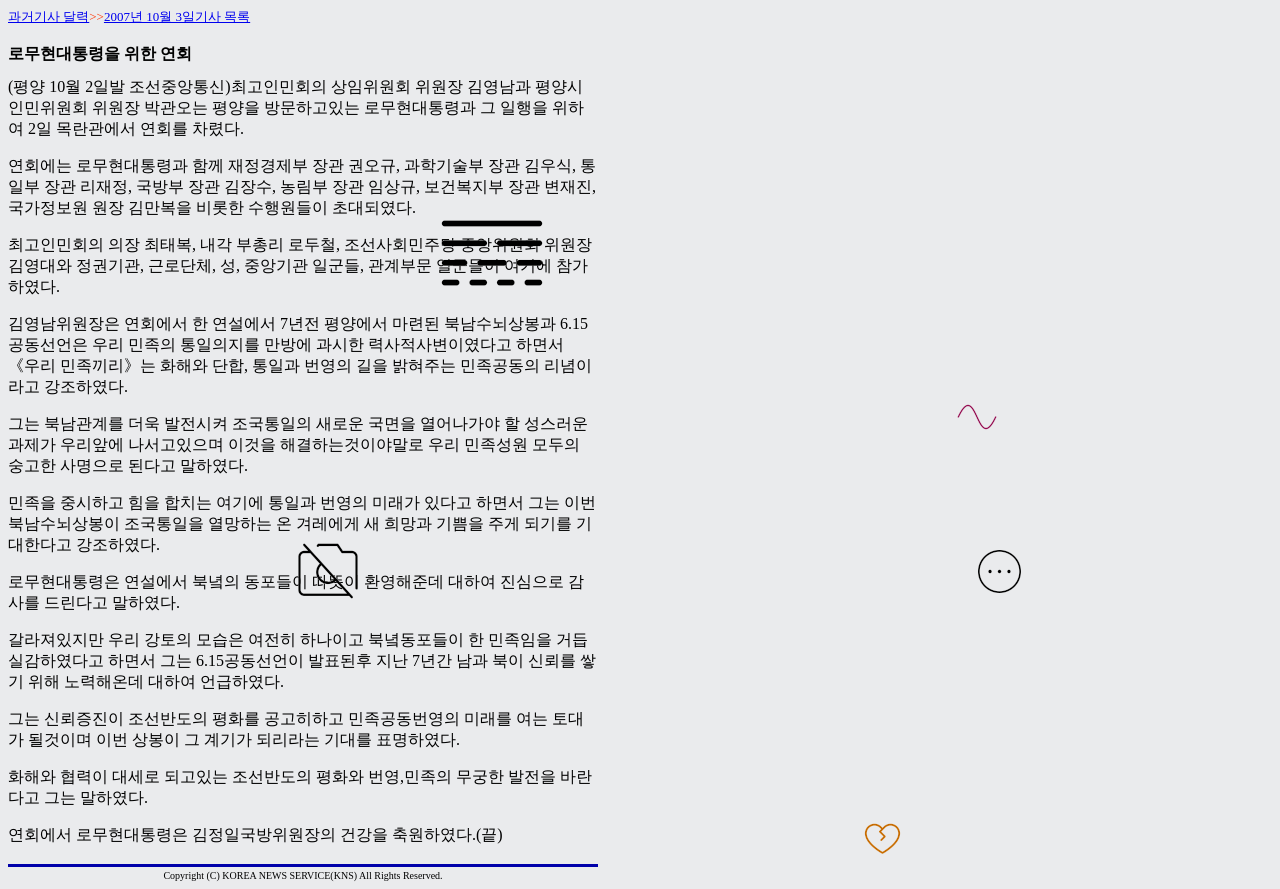 This screenshot has width=1280, height=889. I want to click on camera is disabled or unavailable, so click(328, 571).